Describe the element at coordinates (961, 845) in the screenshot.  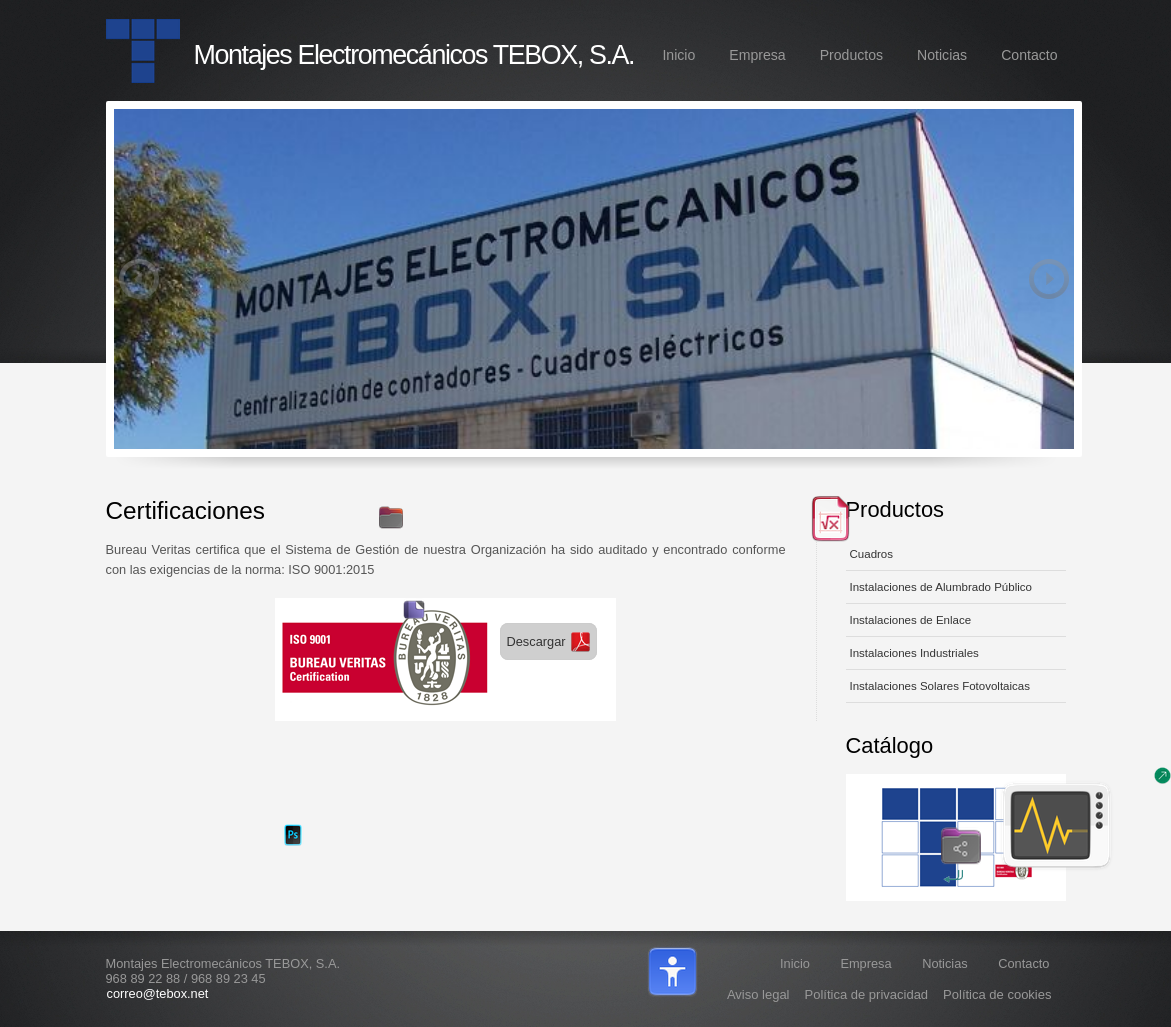
I see `open your public shared folder` at that location.